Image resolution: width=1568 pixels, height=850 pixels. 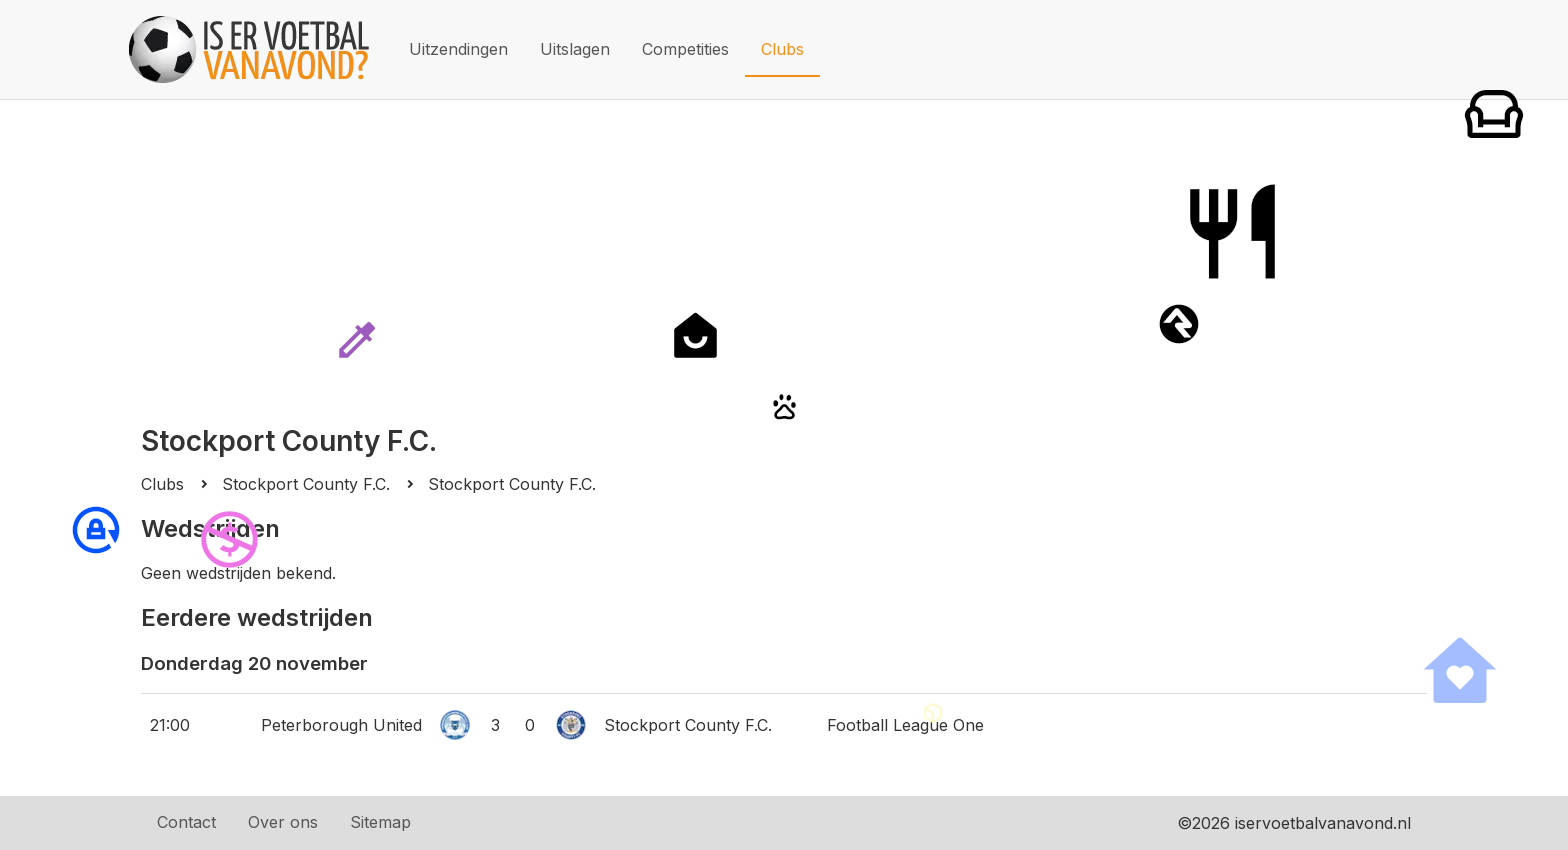 I want to click on indicates non-commercial license restrictions, so click(x=229, y=539).